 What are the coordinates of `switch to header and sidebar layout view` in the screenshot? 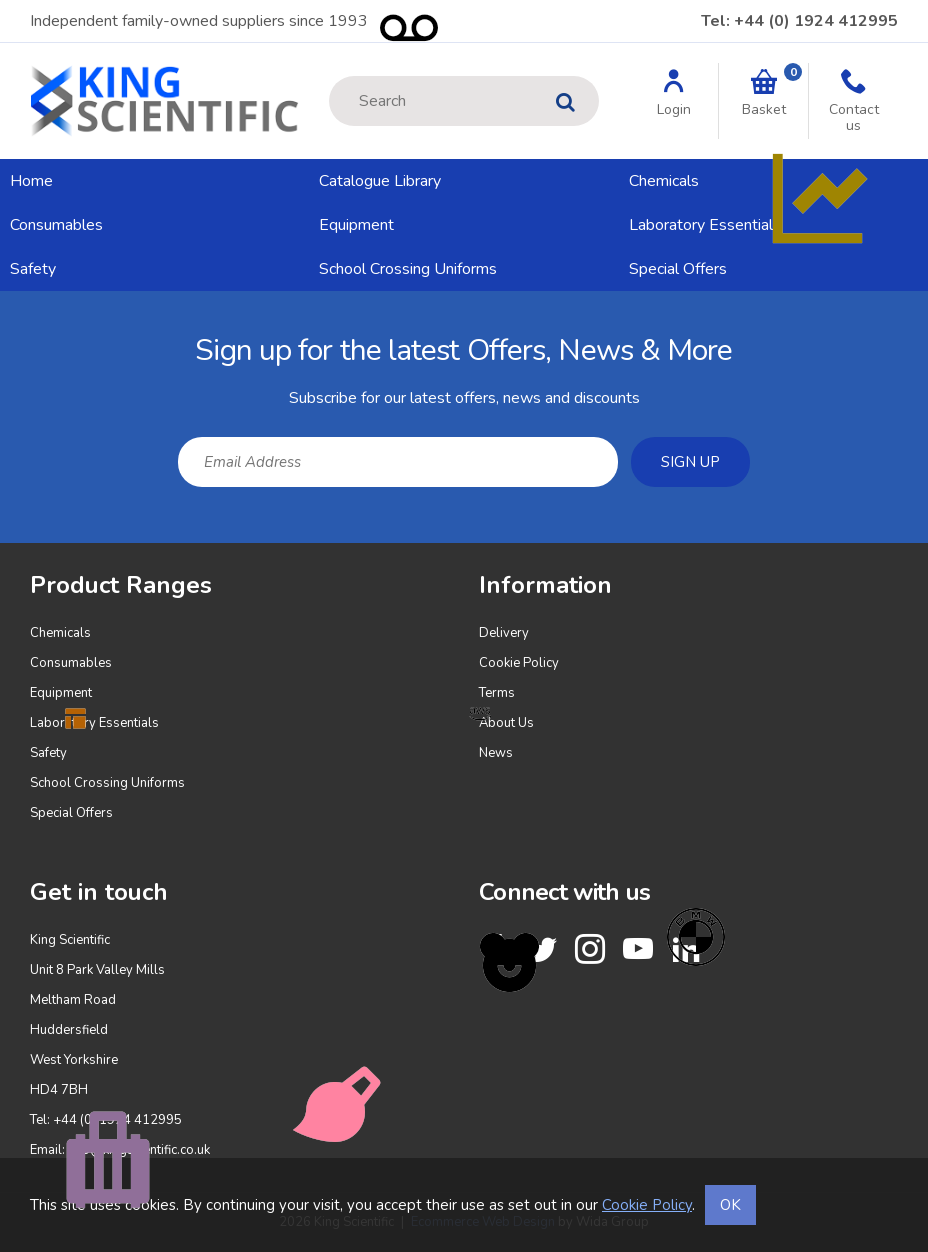 It's located at (75, 718).